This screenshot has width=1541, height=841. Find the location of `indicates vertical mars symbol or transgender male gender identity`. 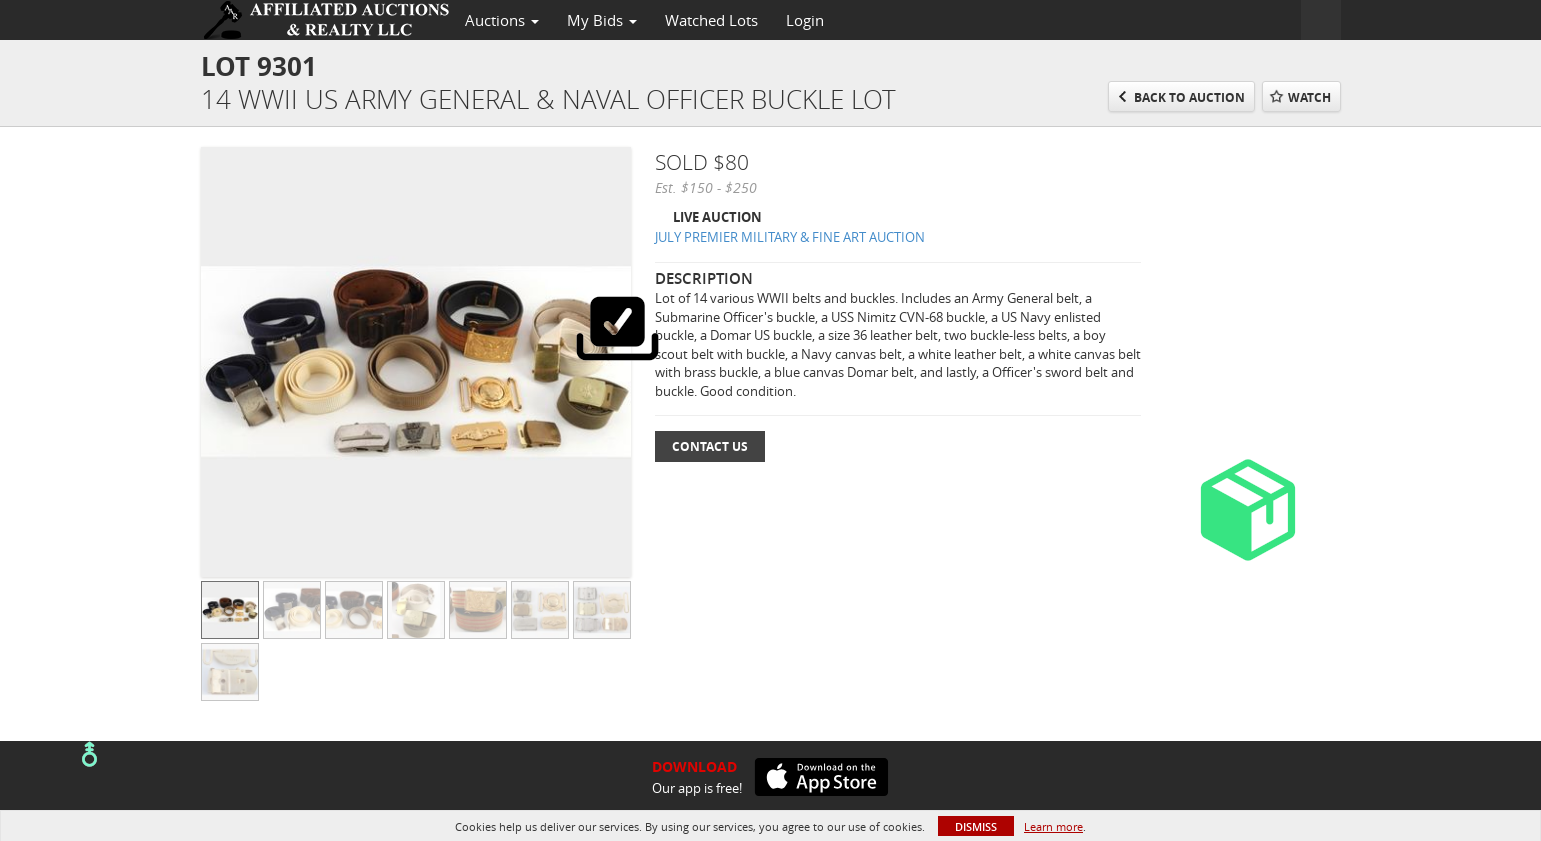

indicates vertical mars symbol or transgender male gender identity is located at coordinates (89, 754).